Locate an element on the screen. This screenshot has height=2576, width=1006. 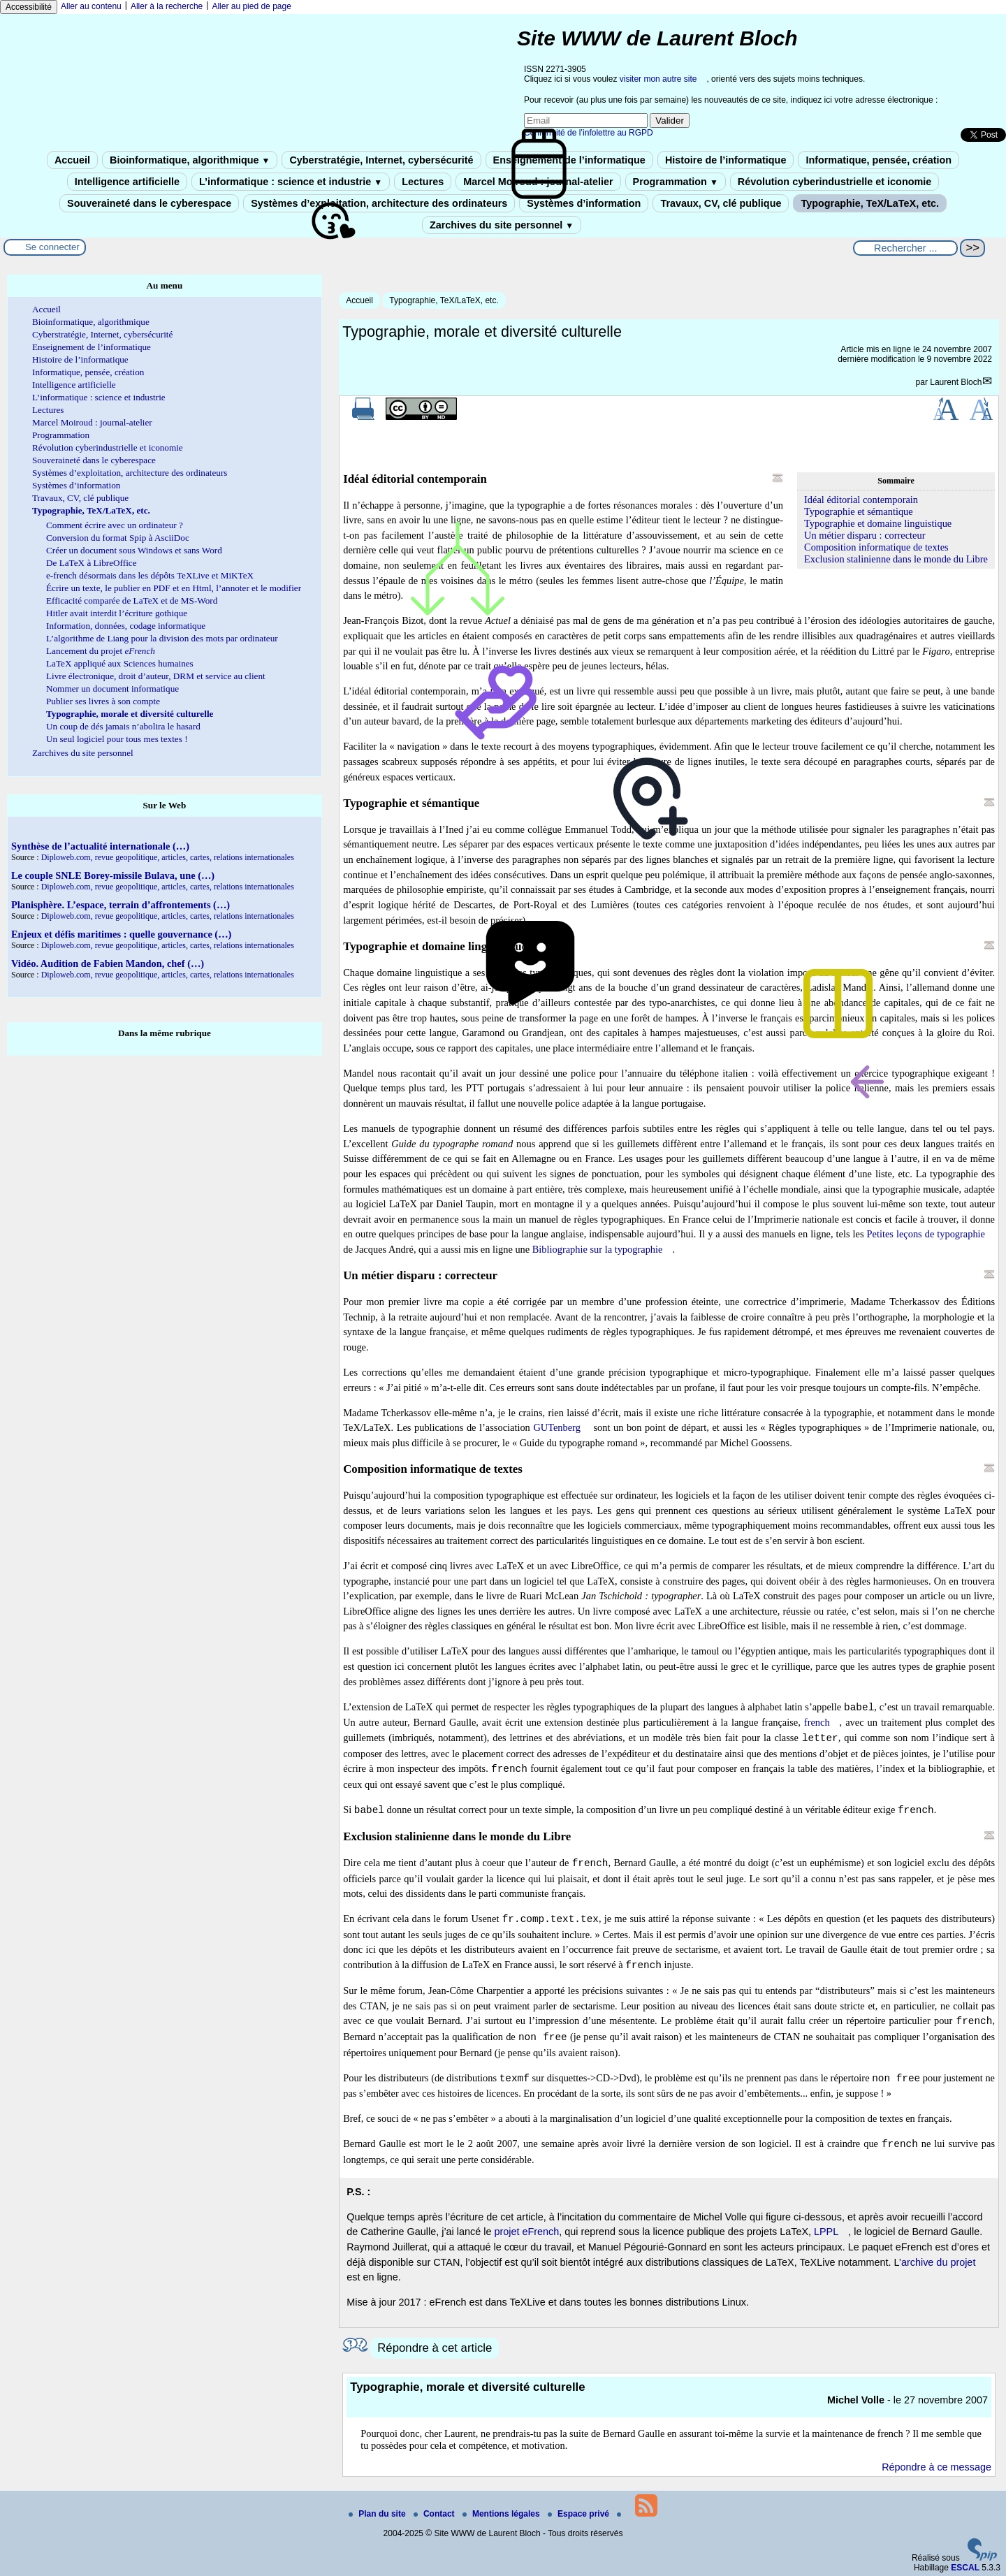
add a new location pin is located at coordinates (647, 799).